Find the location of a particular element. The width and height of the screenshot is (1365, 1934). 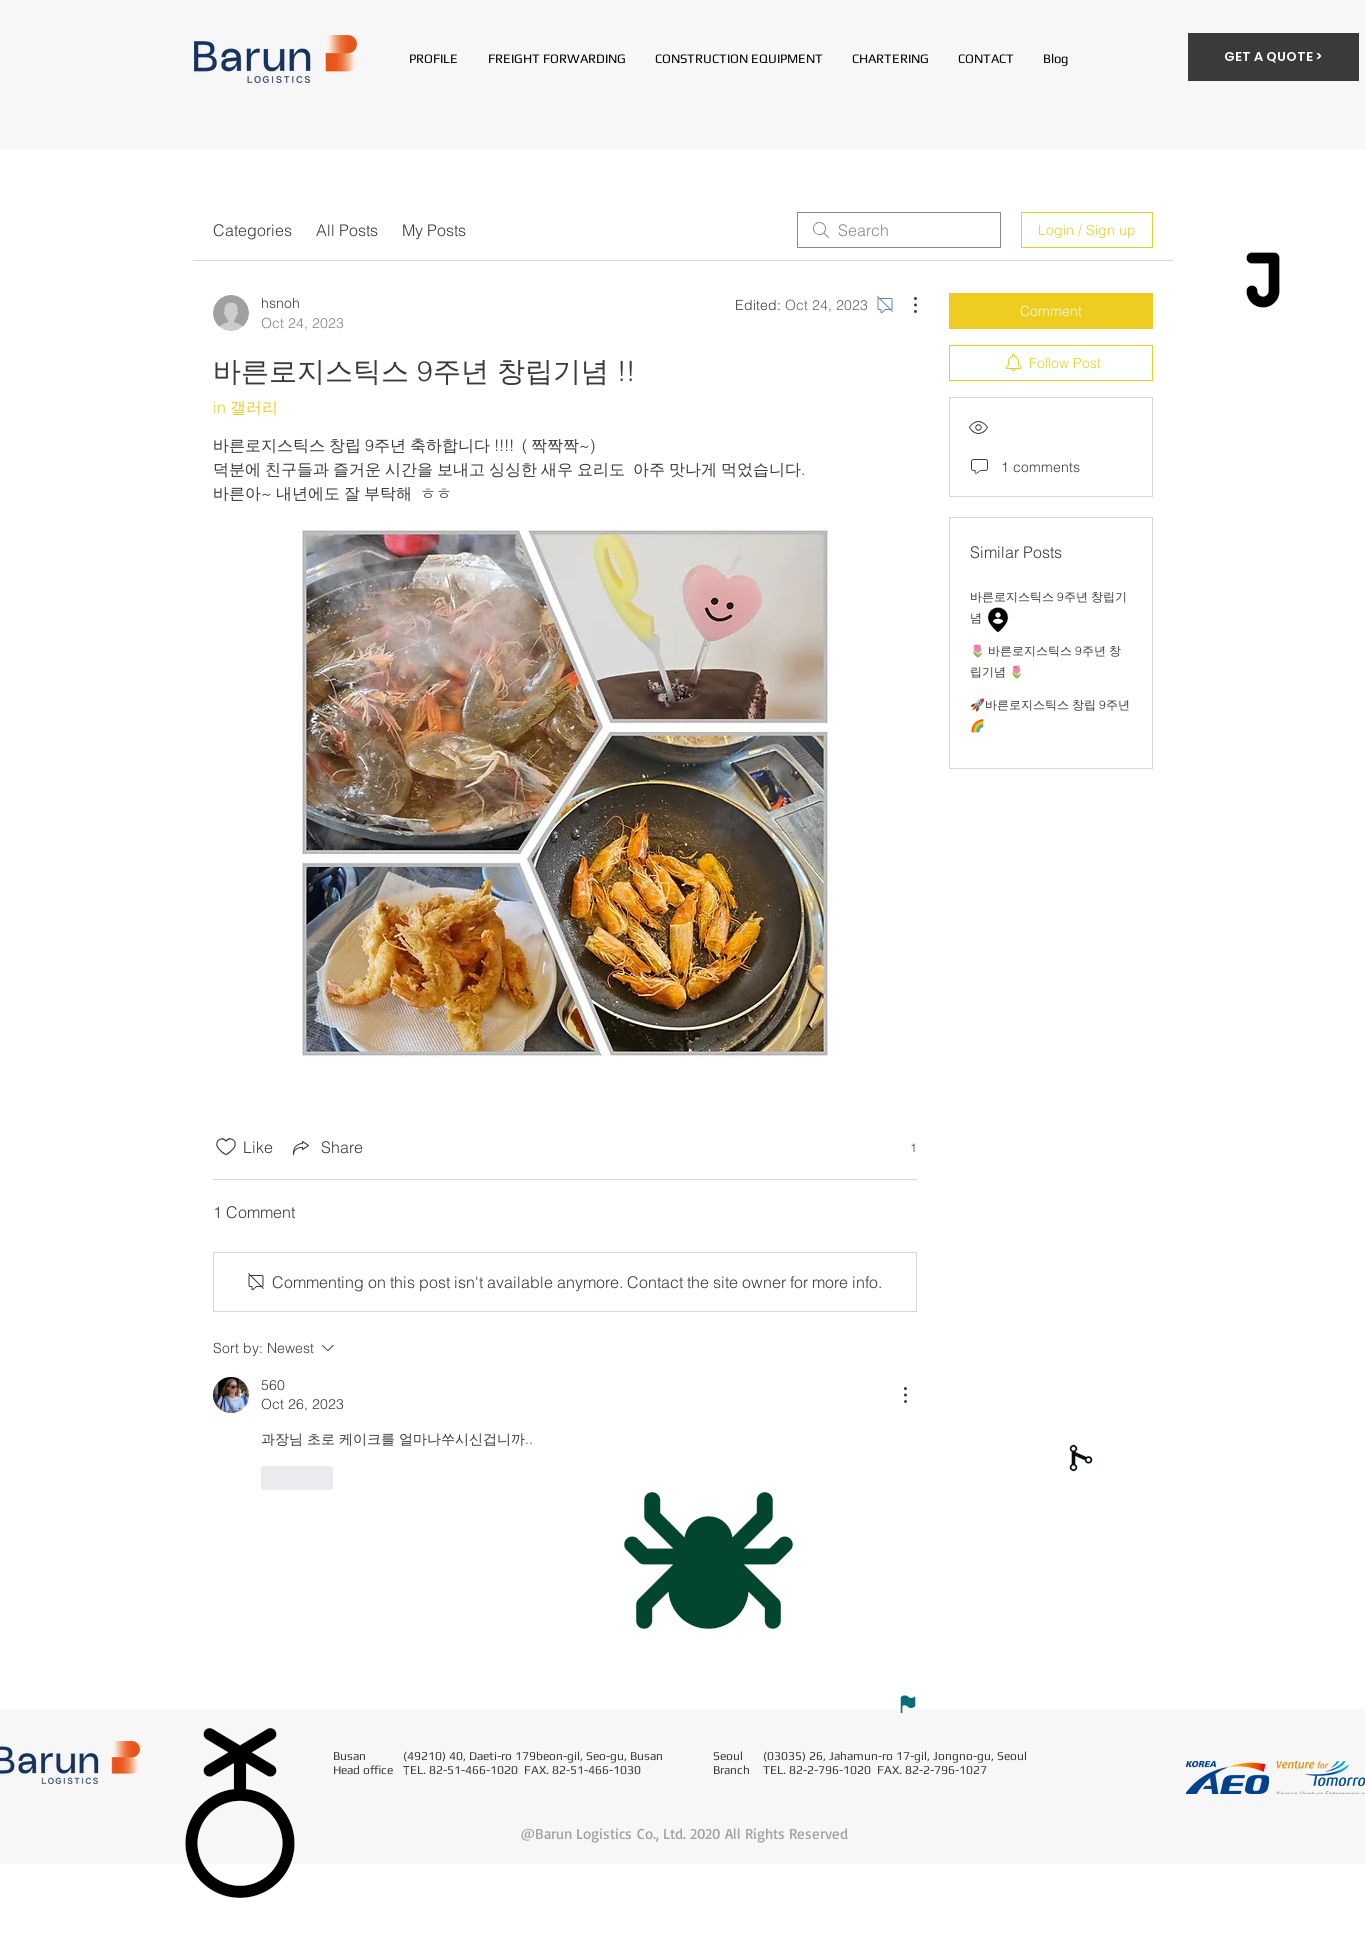

flag or mark an item for follow-up is located at coordinates (908, 1704).